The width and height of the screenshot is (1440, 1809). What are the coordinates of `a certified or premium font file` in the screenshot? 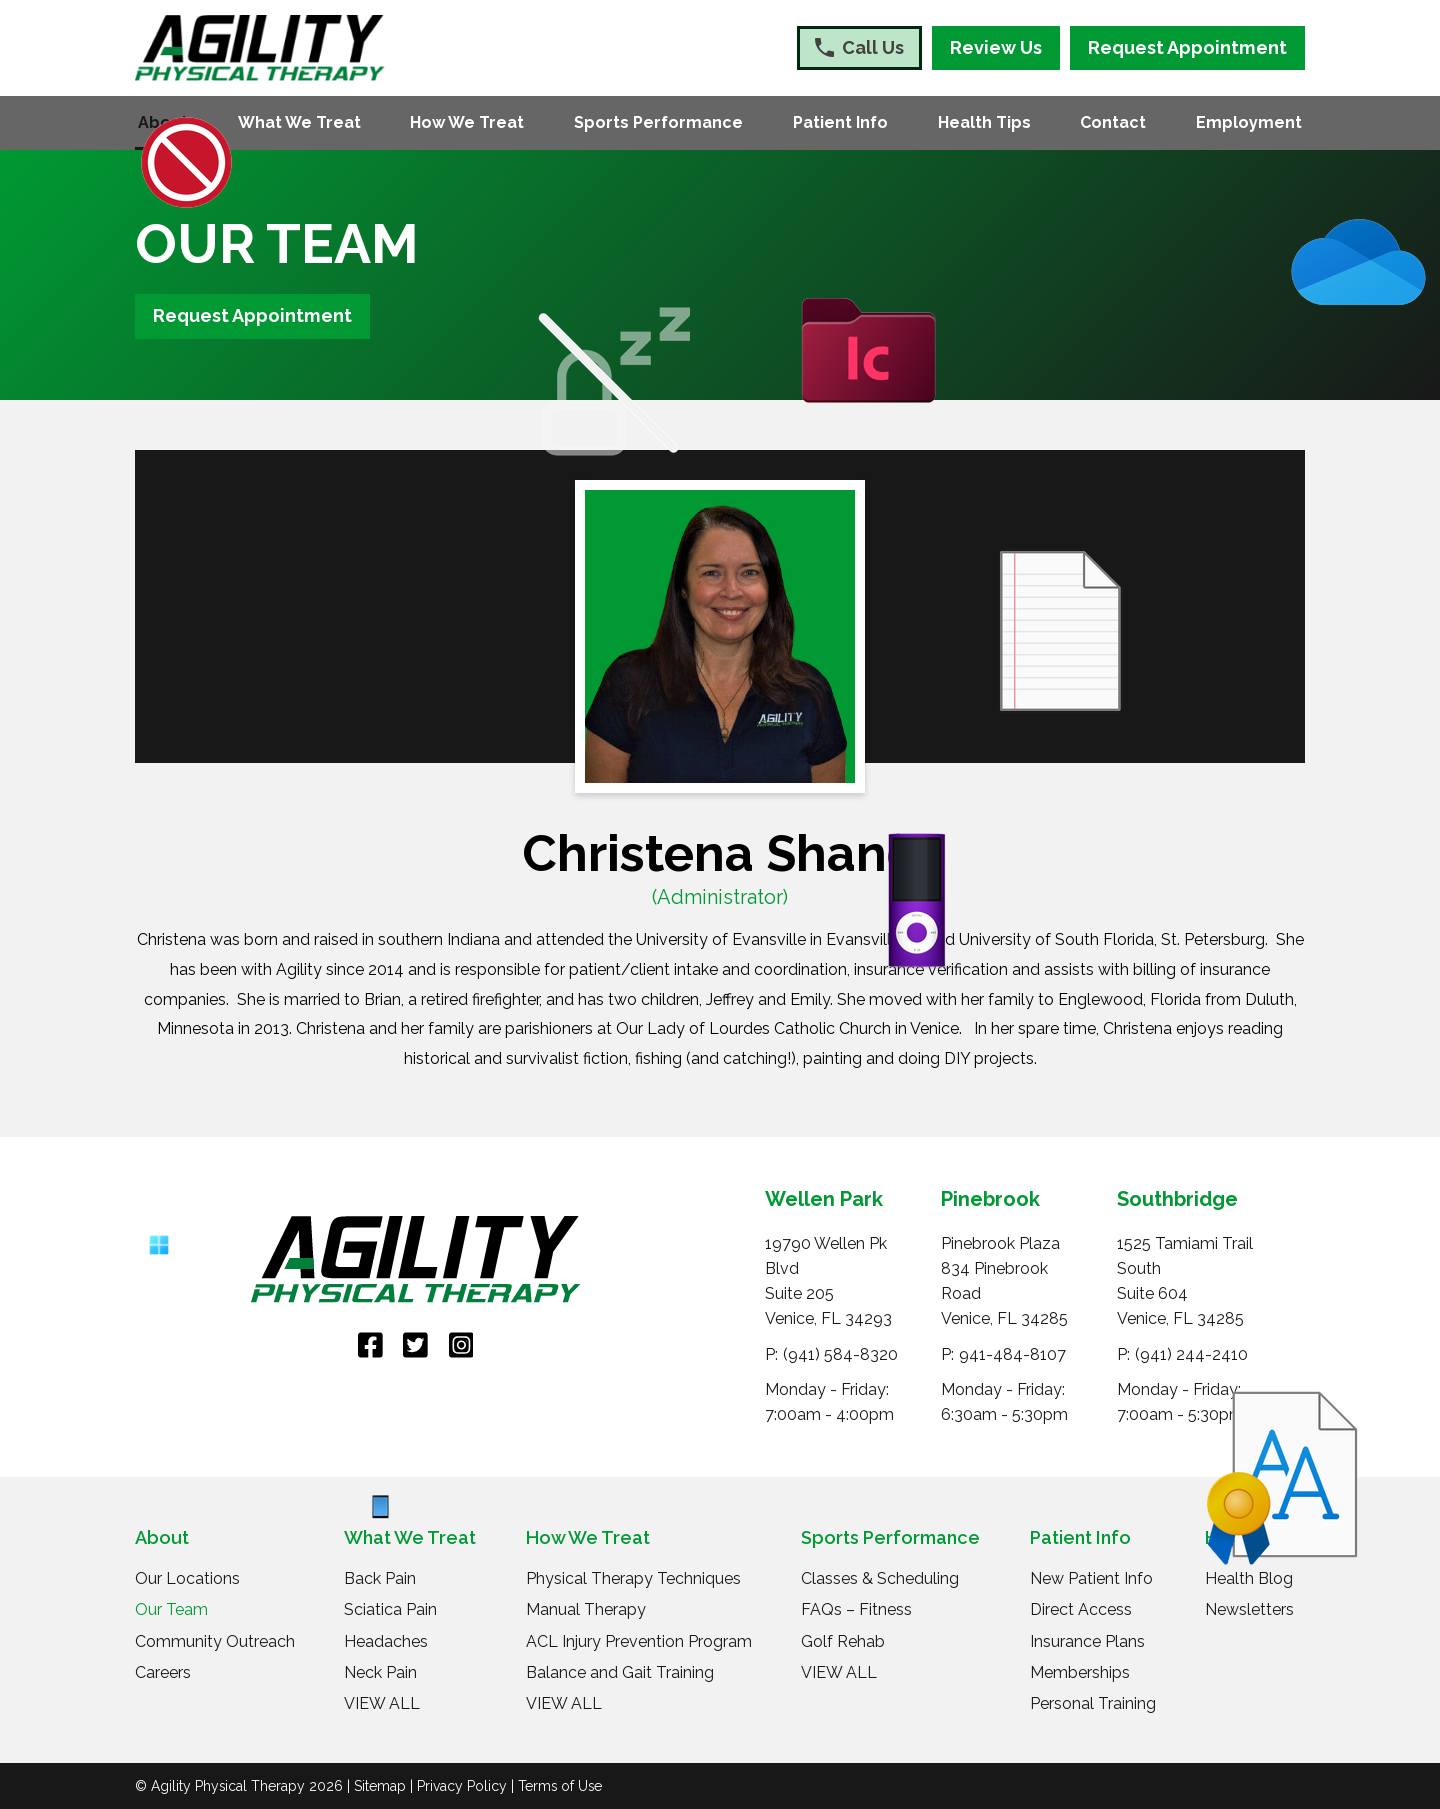 It's located at (1294, 1474).